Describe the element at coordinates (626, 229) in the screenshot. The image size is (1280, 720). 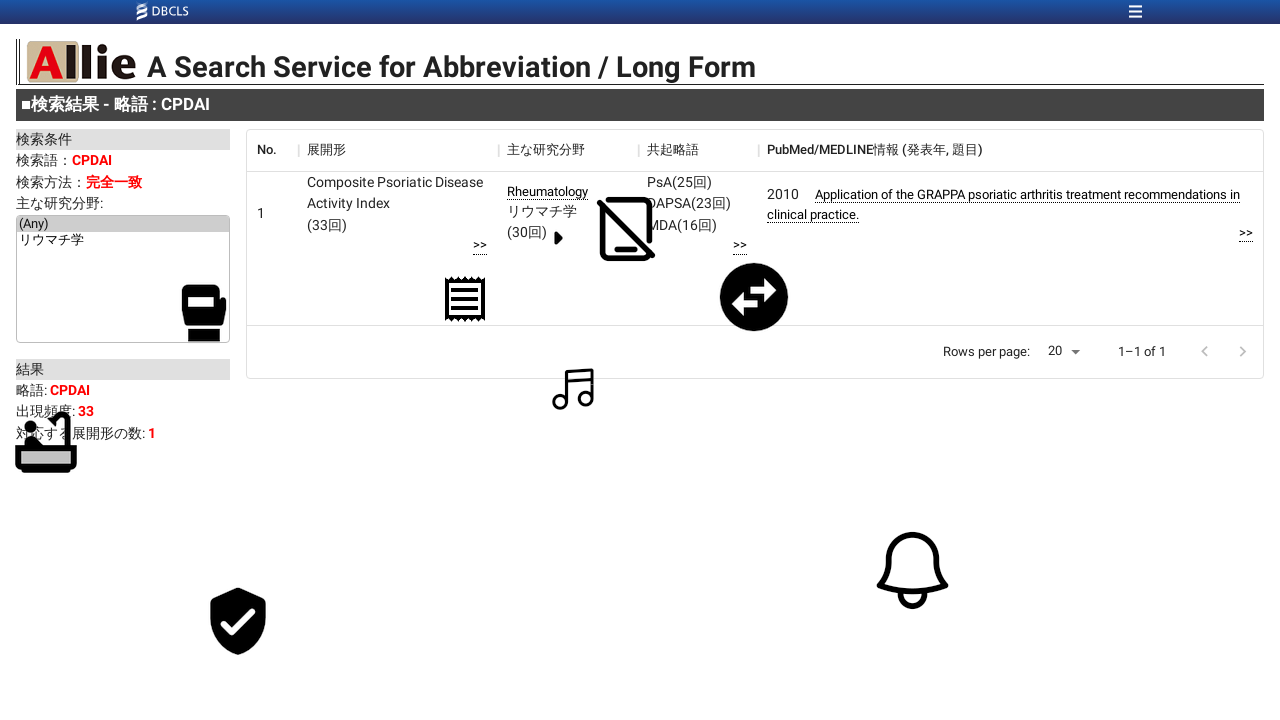
I see `ipad device is disabled or unavailable` at that location.